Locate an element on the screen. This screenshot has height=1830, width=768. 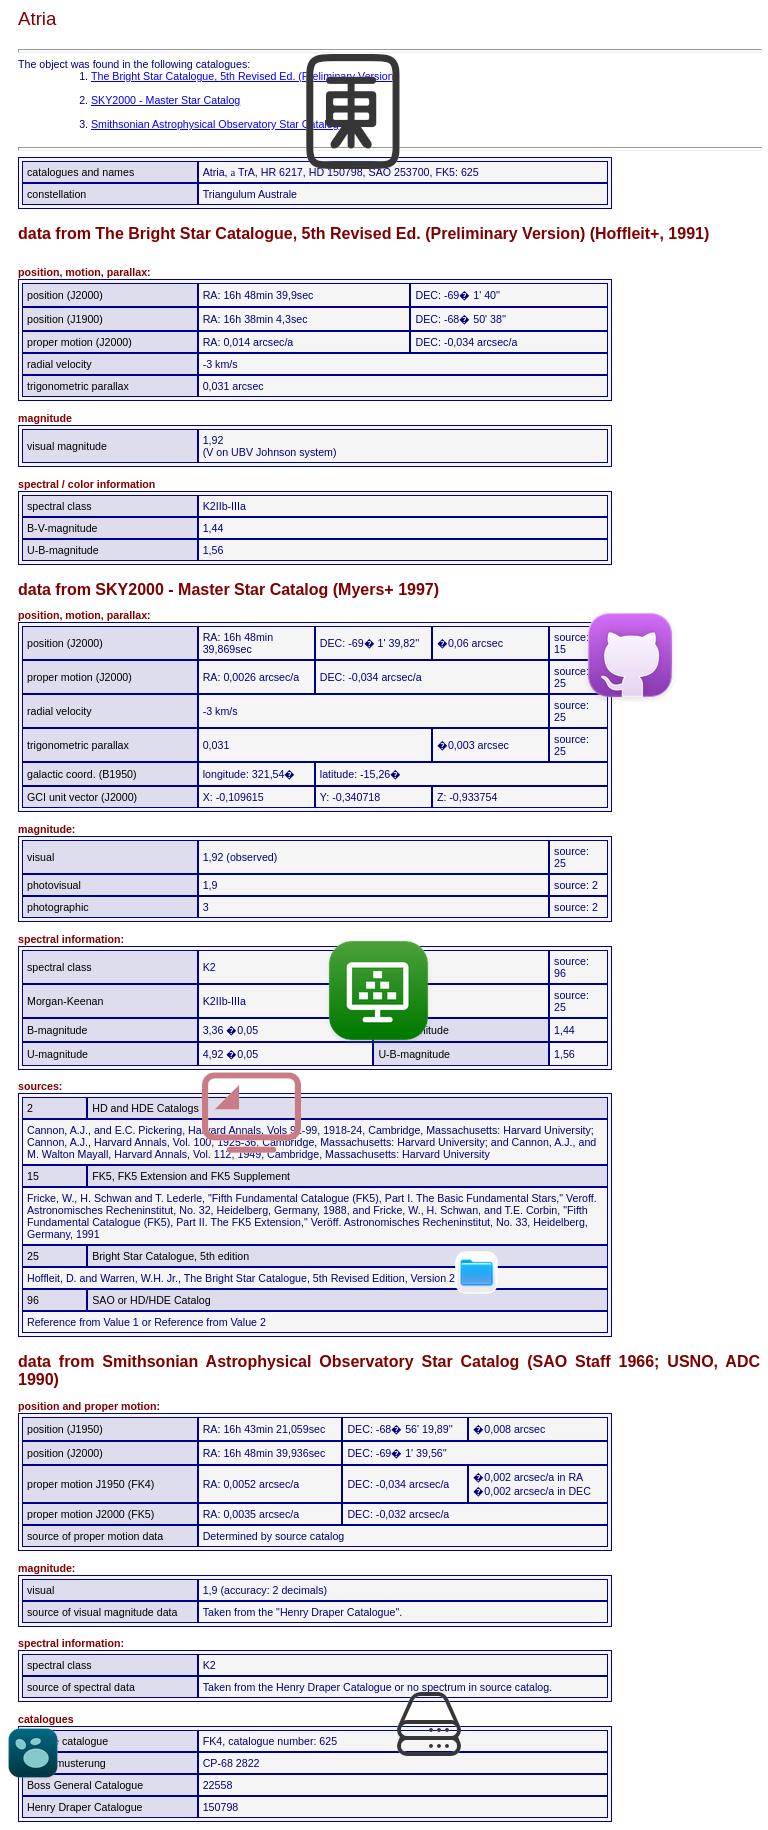
launch VMware Horizon client for virtual desktop access is located at coordinates (378, 990).